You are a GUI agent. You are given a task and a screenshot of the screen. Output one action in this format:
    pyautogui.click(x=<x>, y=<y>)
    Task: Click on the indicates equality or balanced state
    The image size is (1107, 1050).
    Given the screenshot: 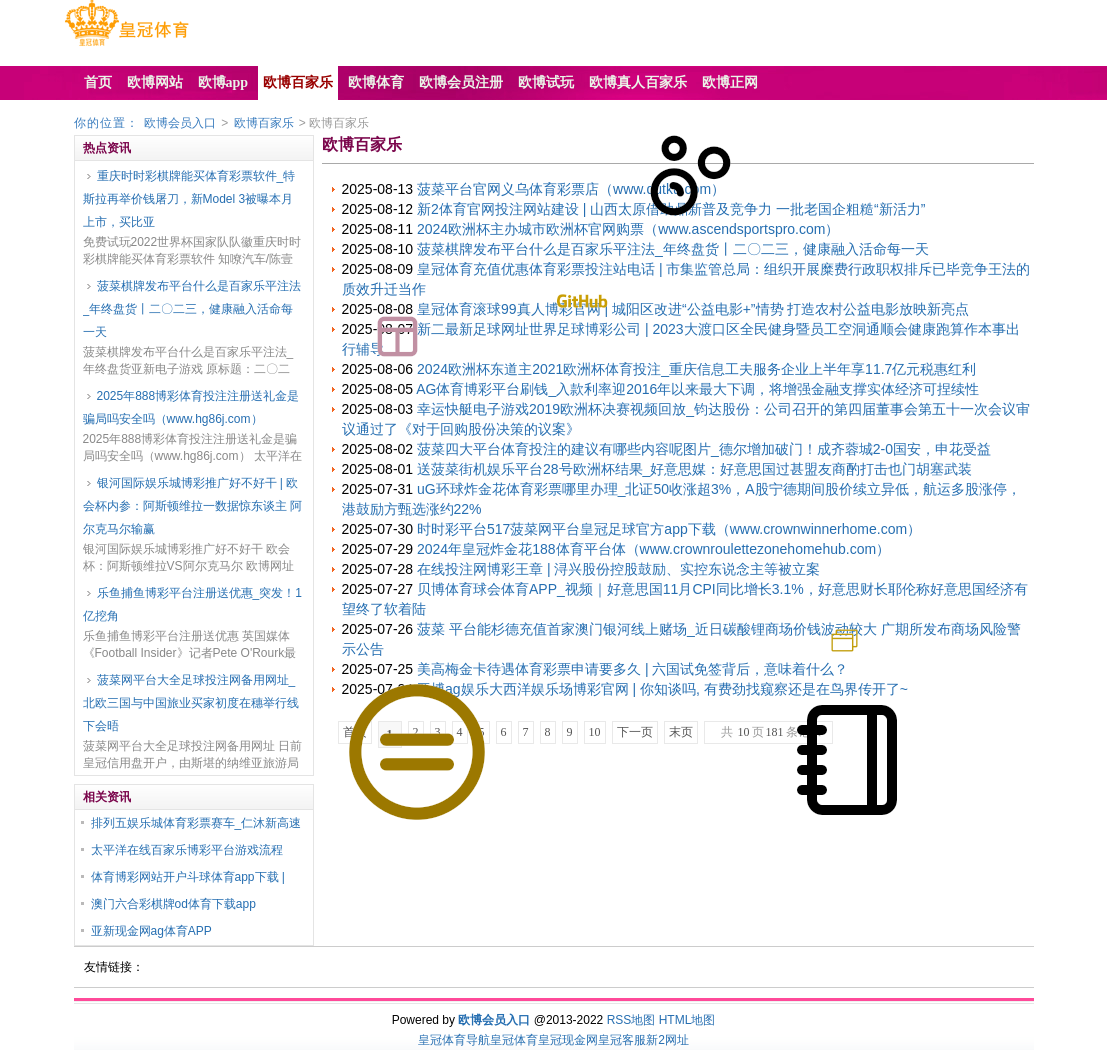 What is the action you would take?
    pyautogui.click(x=417, y=752)
    